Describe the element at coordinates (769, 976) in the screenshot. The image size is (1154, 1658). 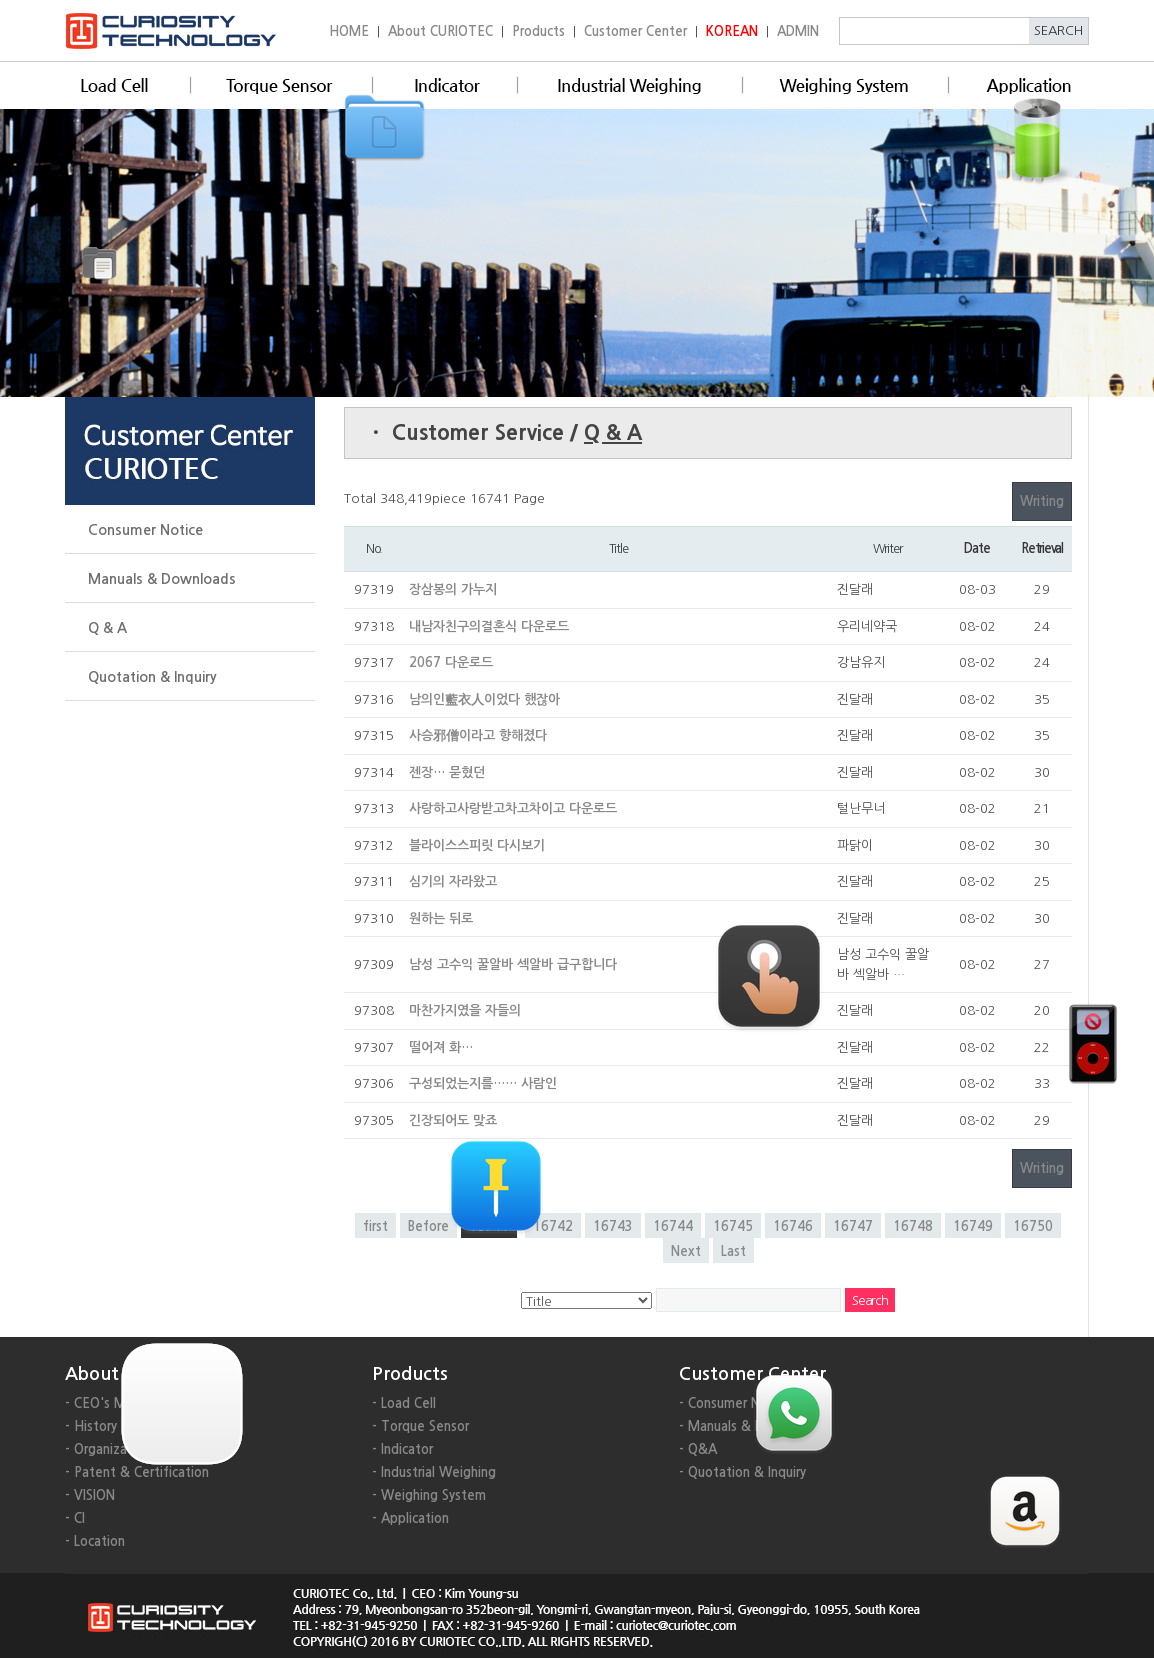
I see `touchscreen input settings` at that location.